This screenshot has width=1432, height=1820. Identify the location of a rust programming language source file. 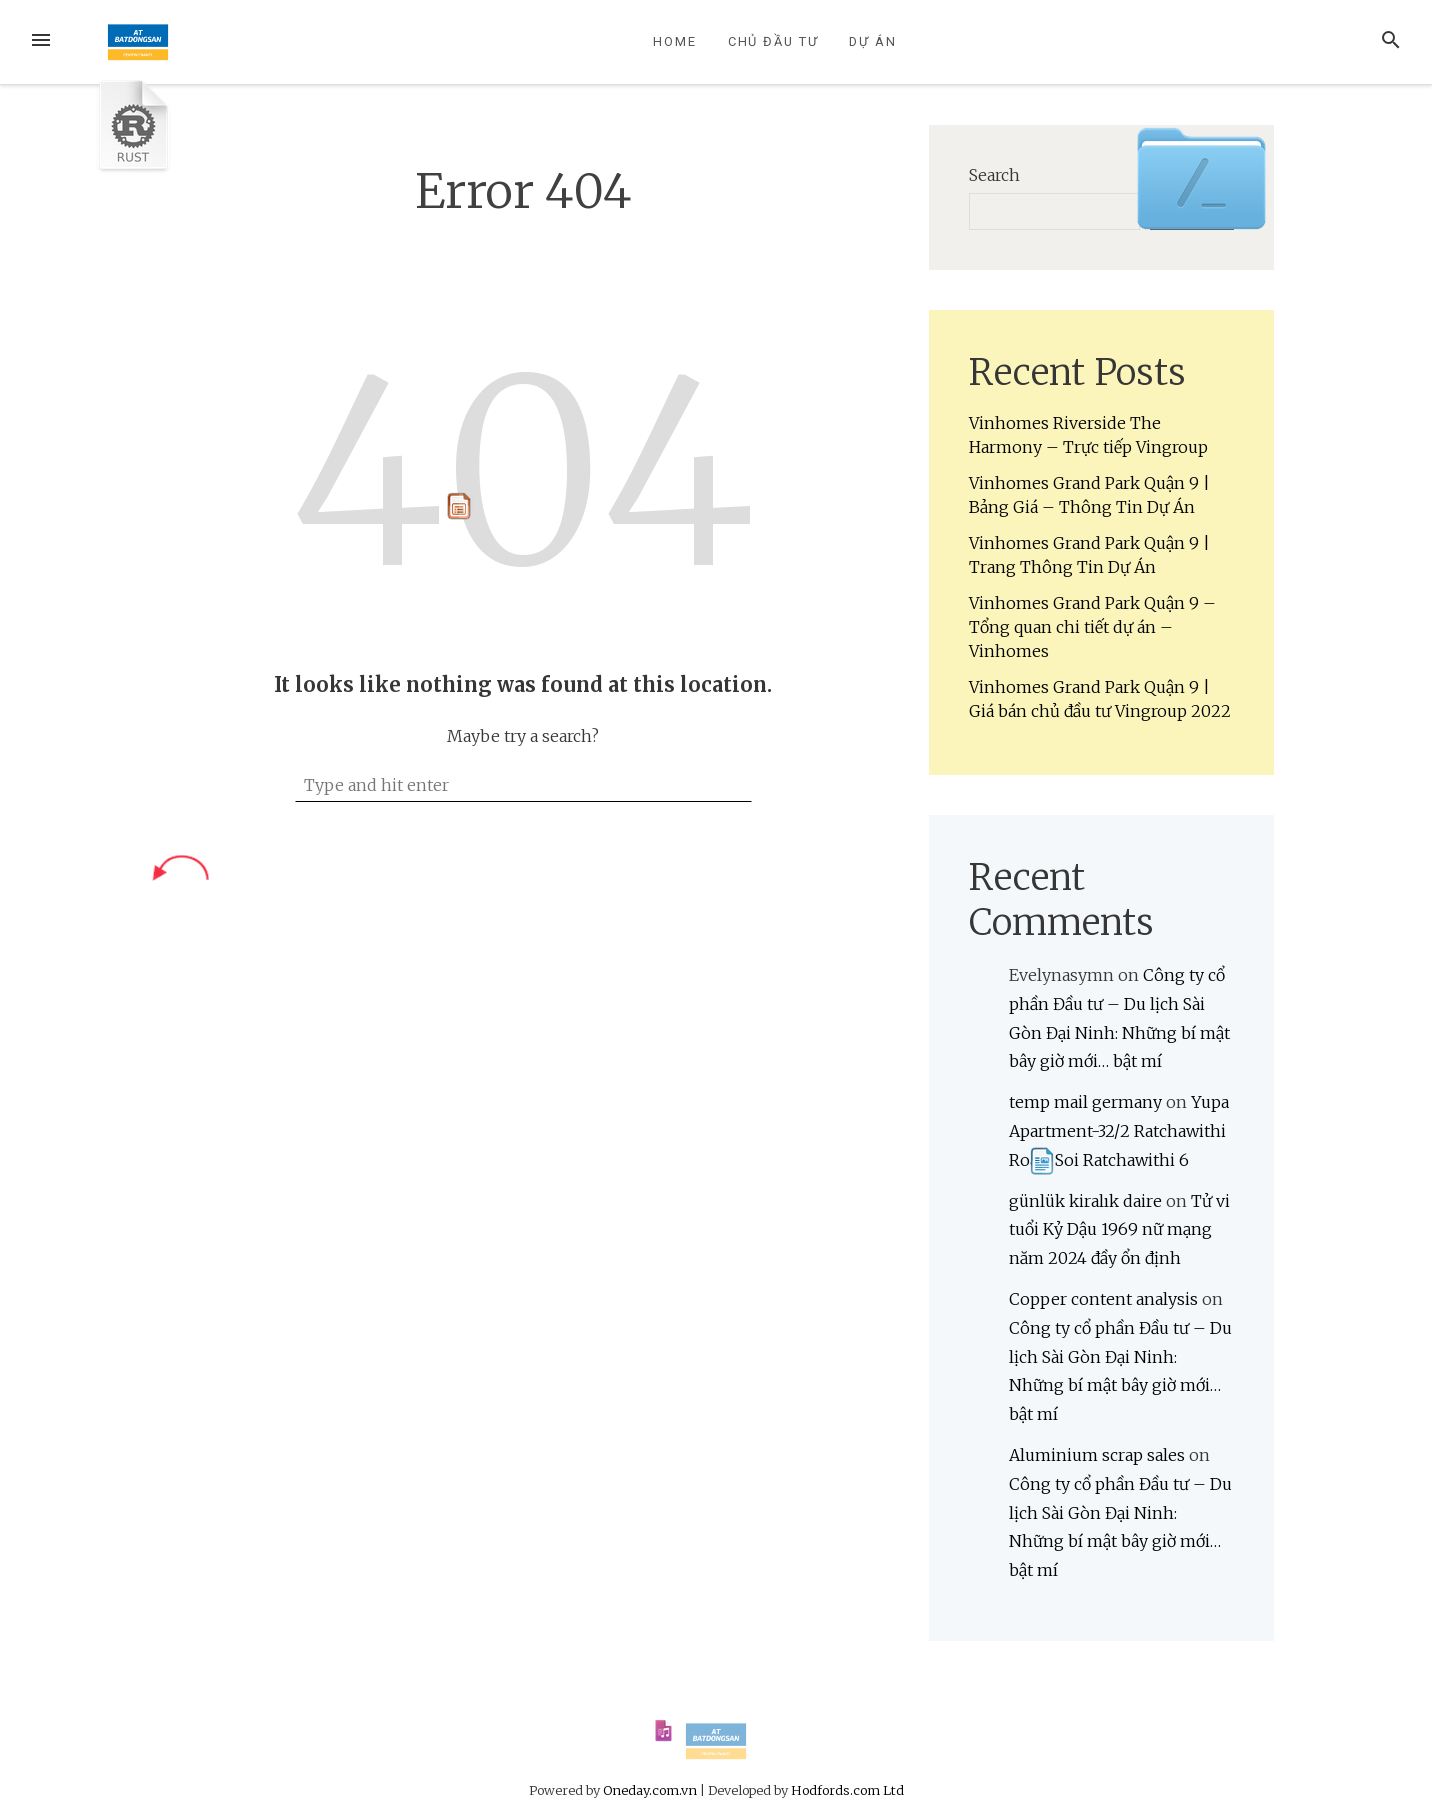
(133, 126).